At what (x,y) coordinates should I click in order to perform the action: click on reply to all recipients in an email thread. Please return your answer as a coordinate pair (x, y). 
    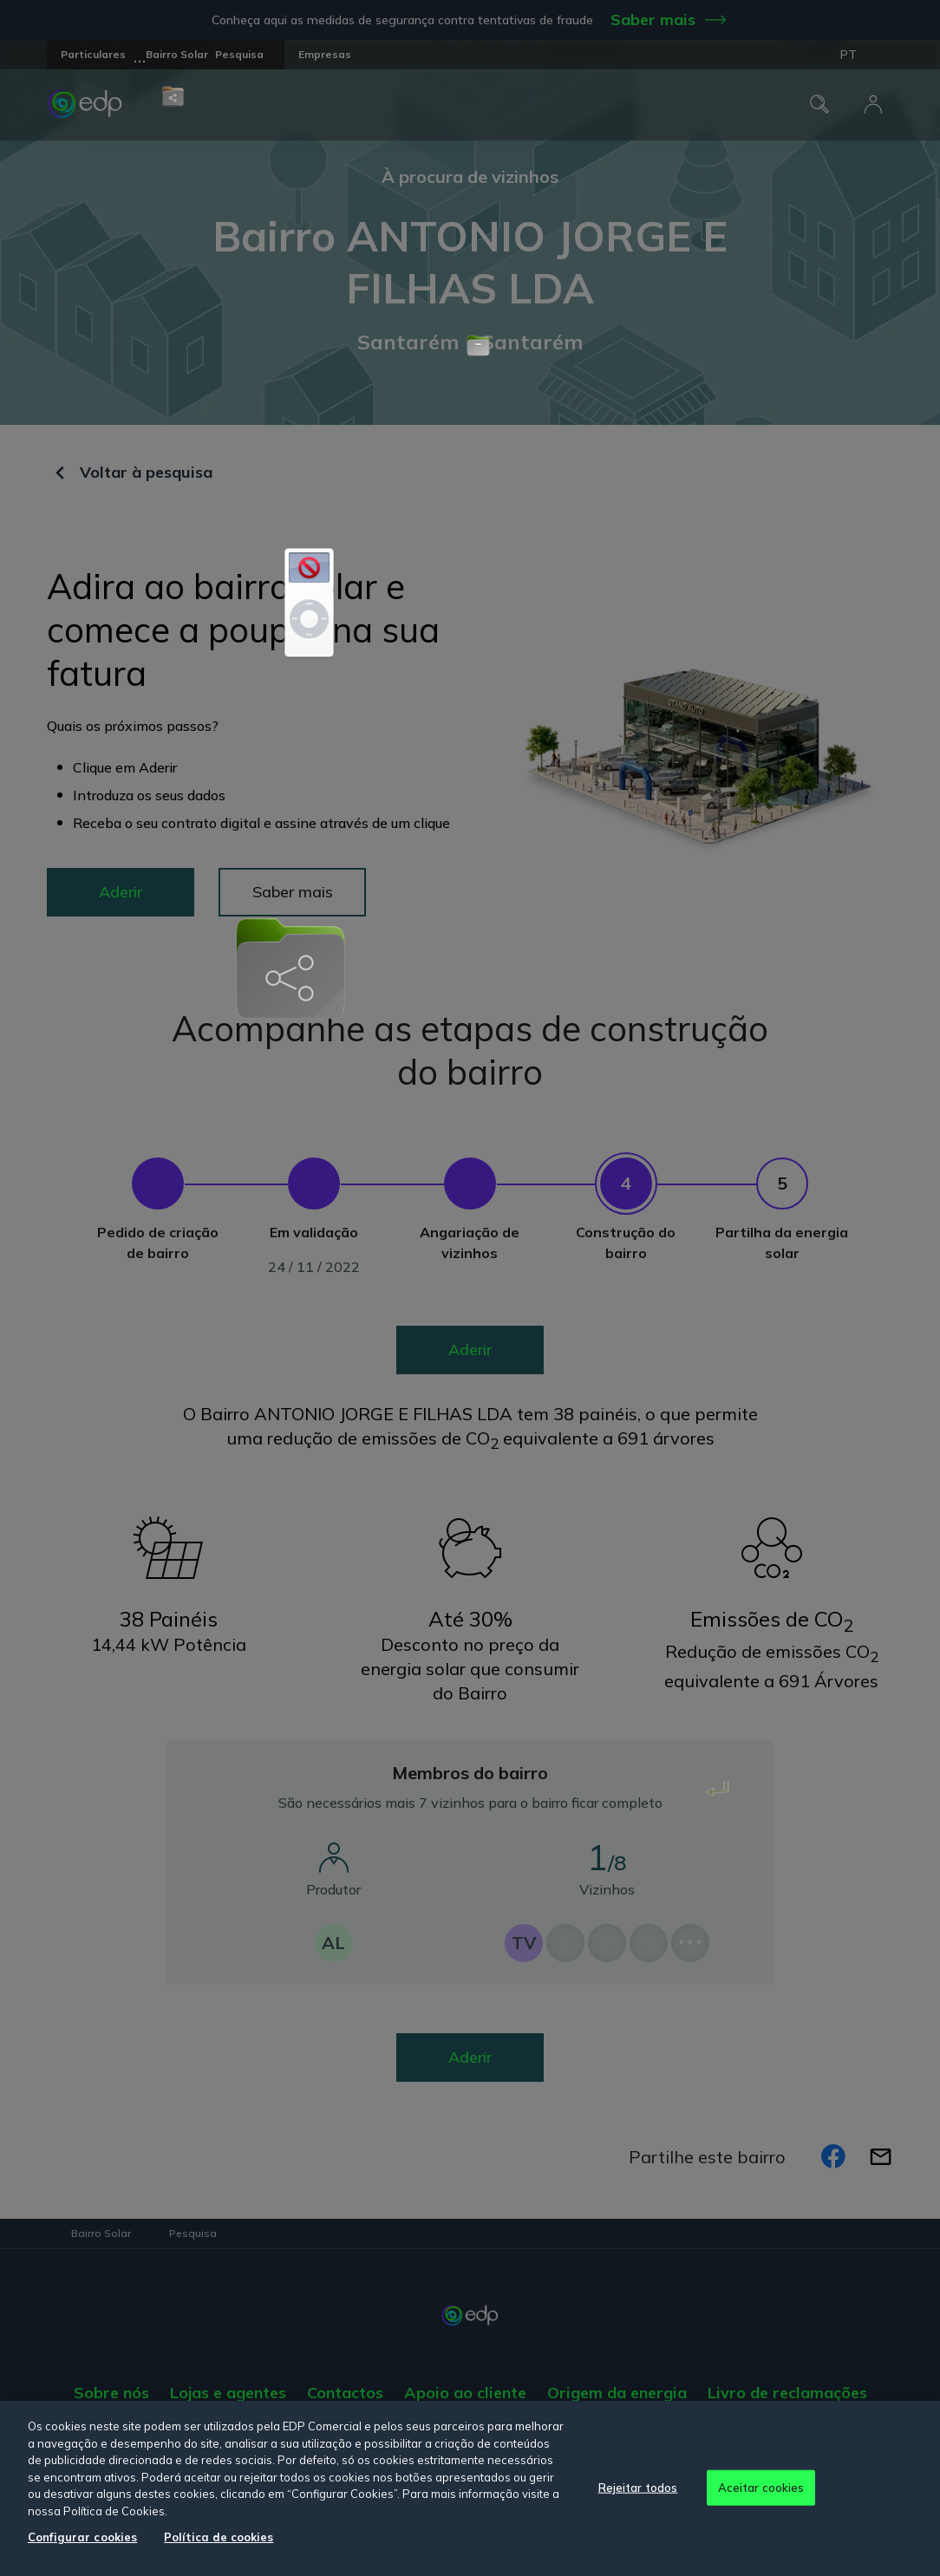
    Looking at the image, I should click on (717, 1787).